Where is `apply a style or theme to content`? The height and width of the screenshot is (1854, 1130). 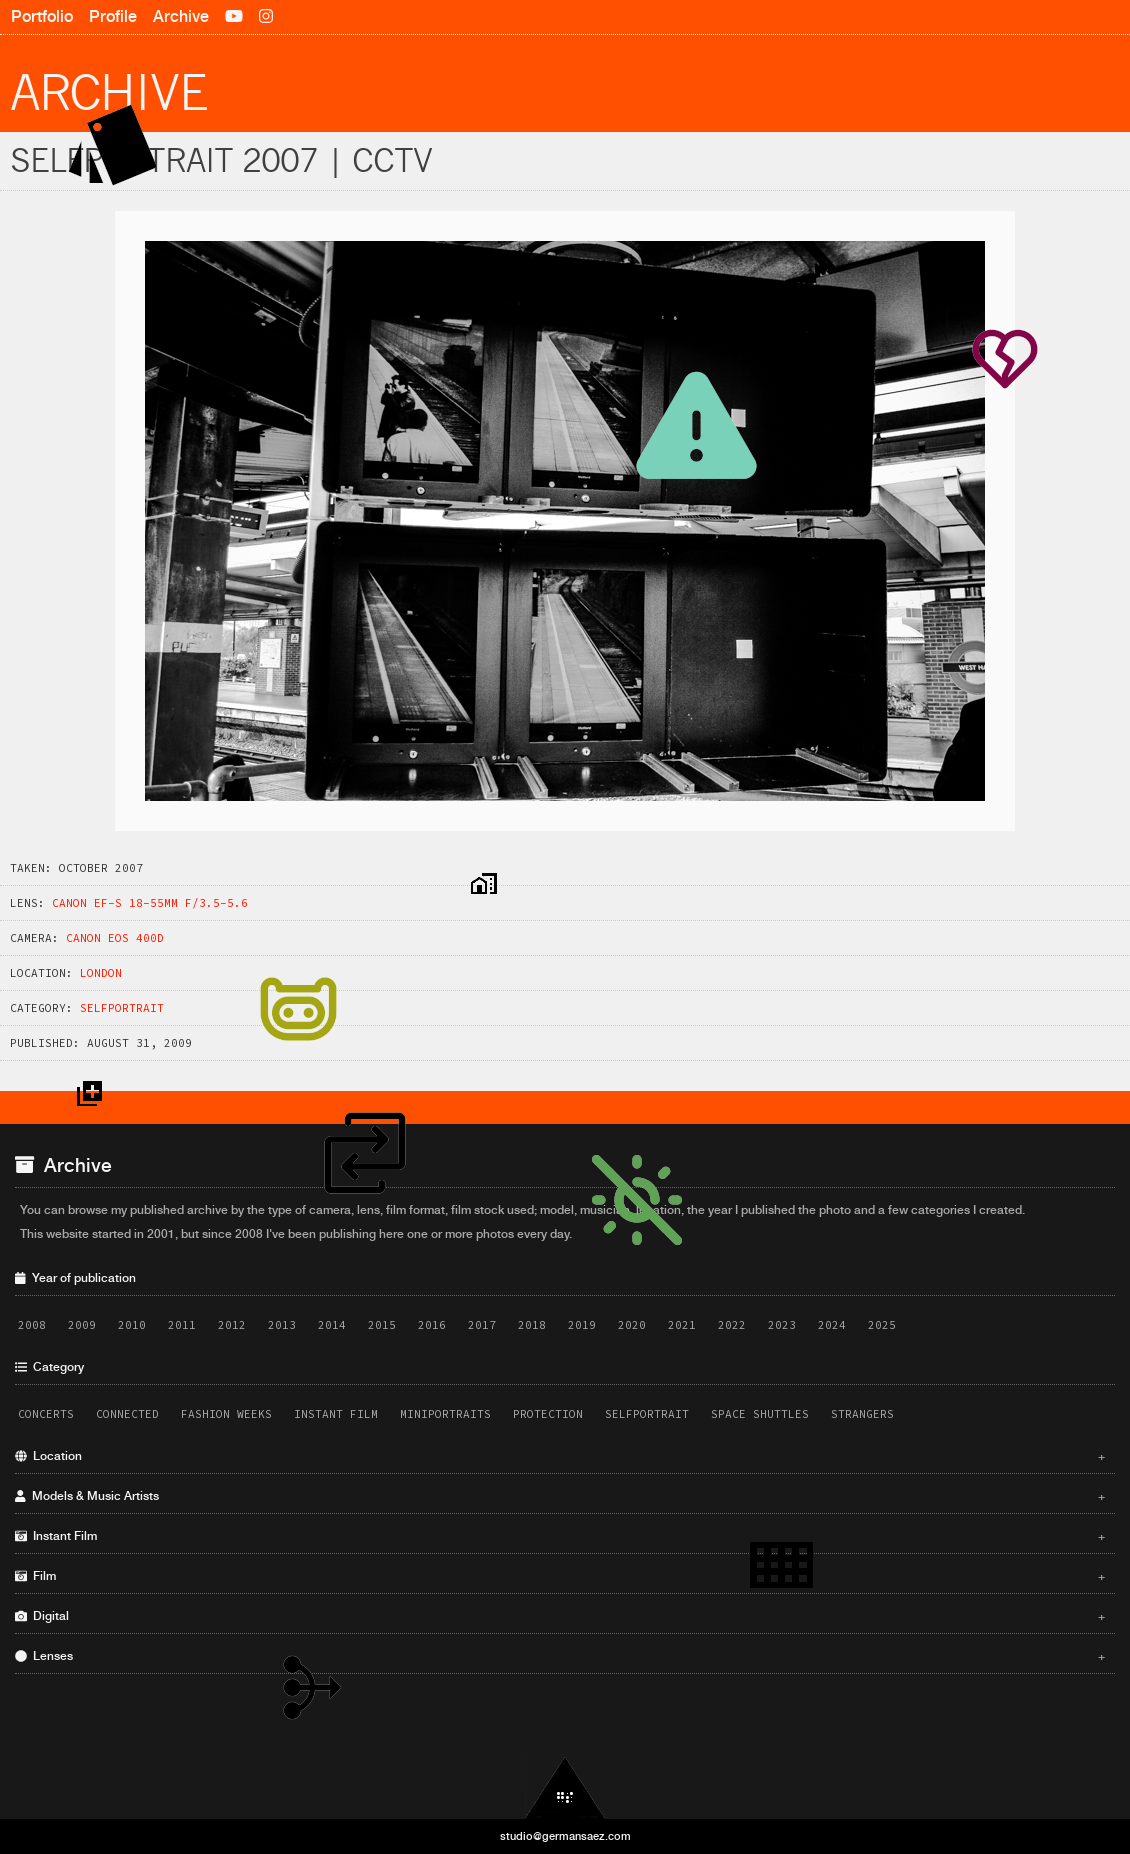 apply a style or theme to content is located at coordinates (114, 144).